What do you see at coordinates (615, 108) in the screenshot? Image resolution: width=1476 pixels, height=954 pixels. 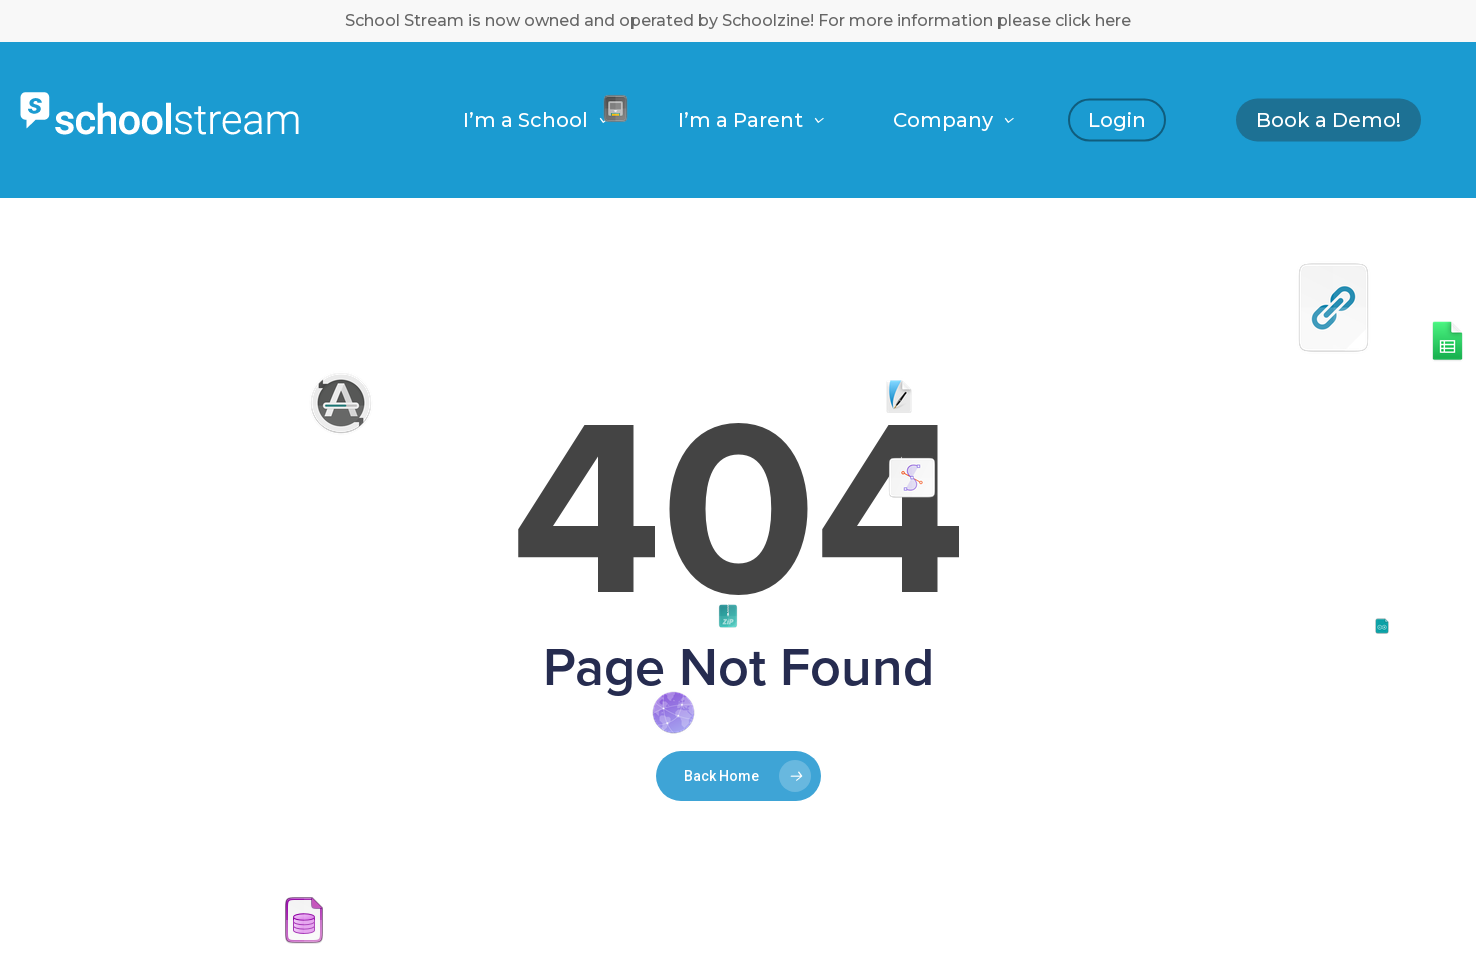 I see `game boy advance ROM file` at bounding box center [615, 108].